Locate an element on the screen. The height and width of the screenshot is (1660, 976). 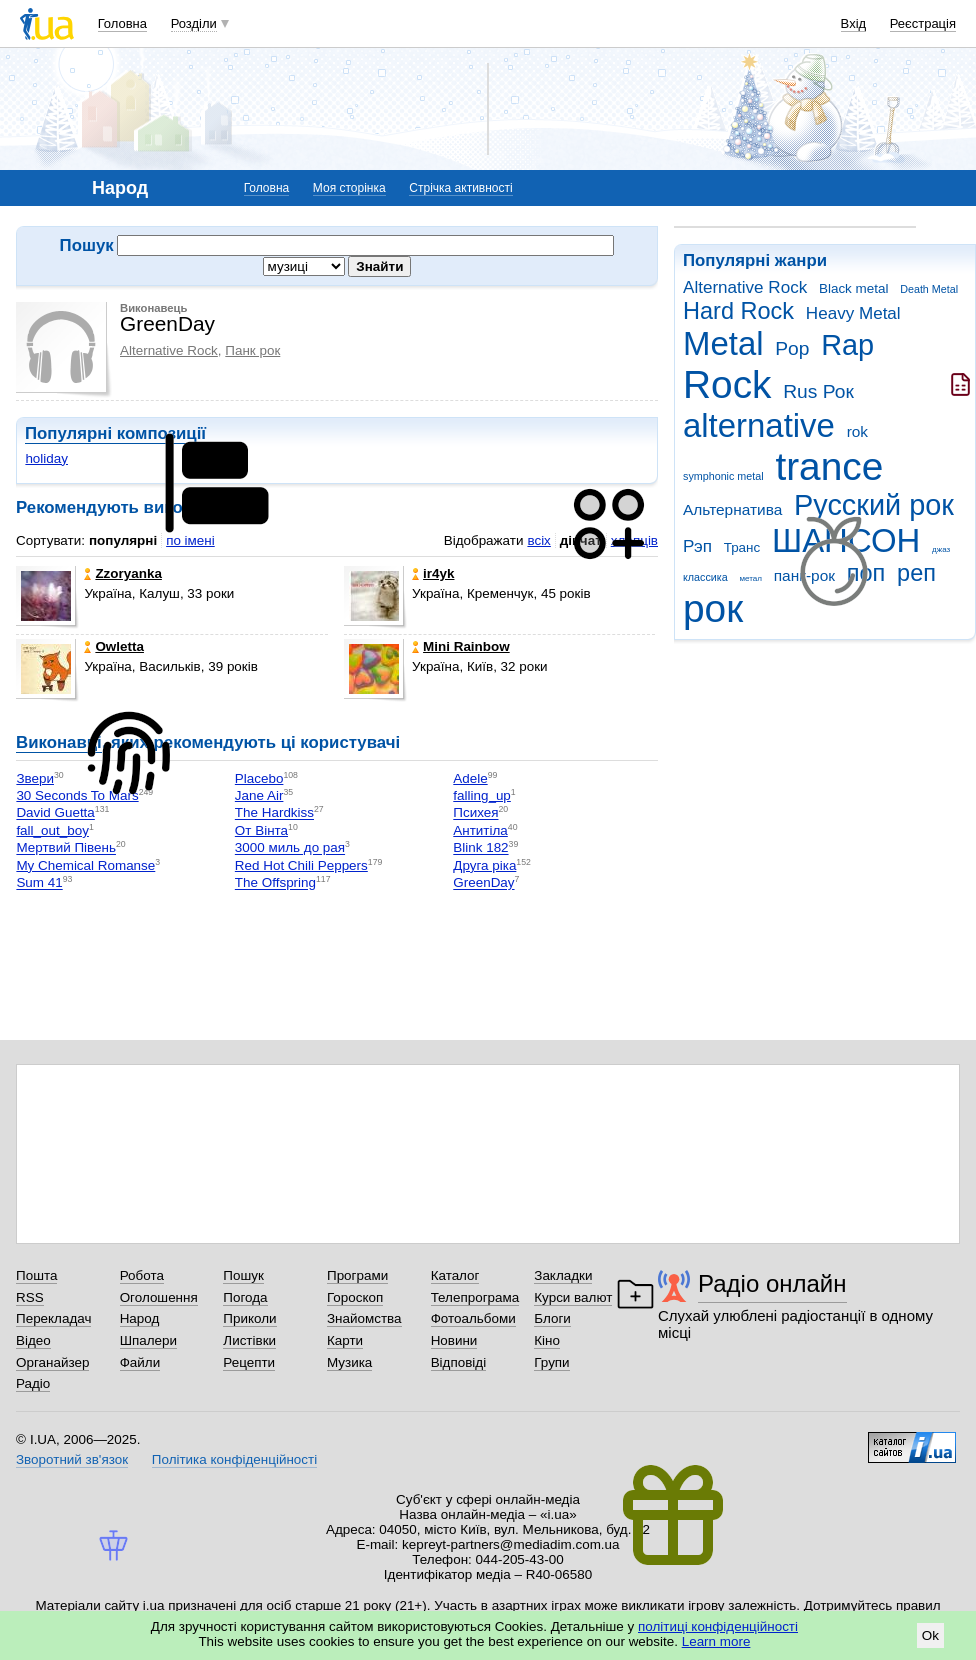
open a spreadsheet file is located at coordinates (960, 384).